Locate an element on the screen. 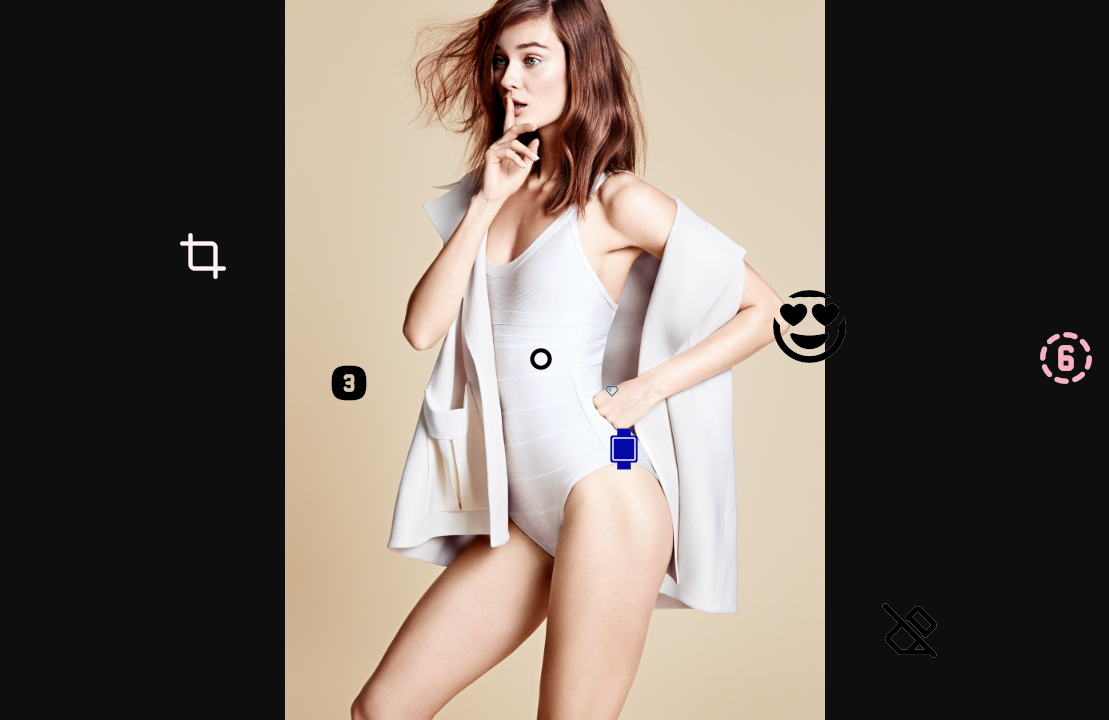  access smartwatch settings or companion app is located at coordinates (624, 449).